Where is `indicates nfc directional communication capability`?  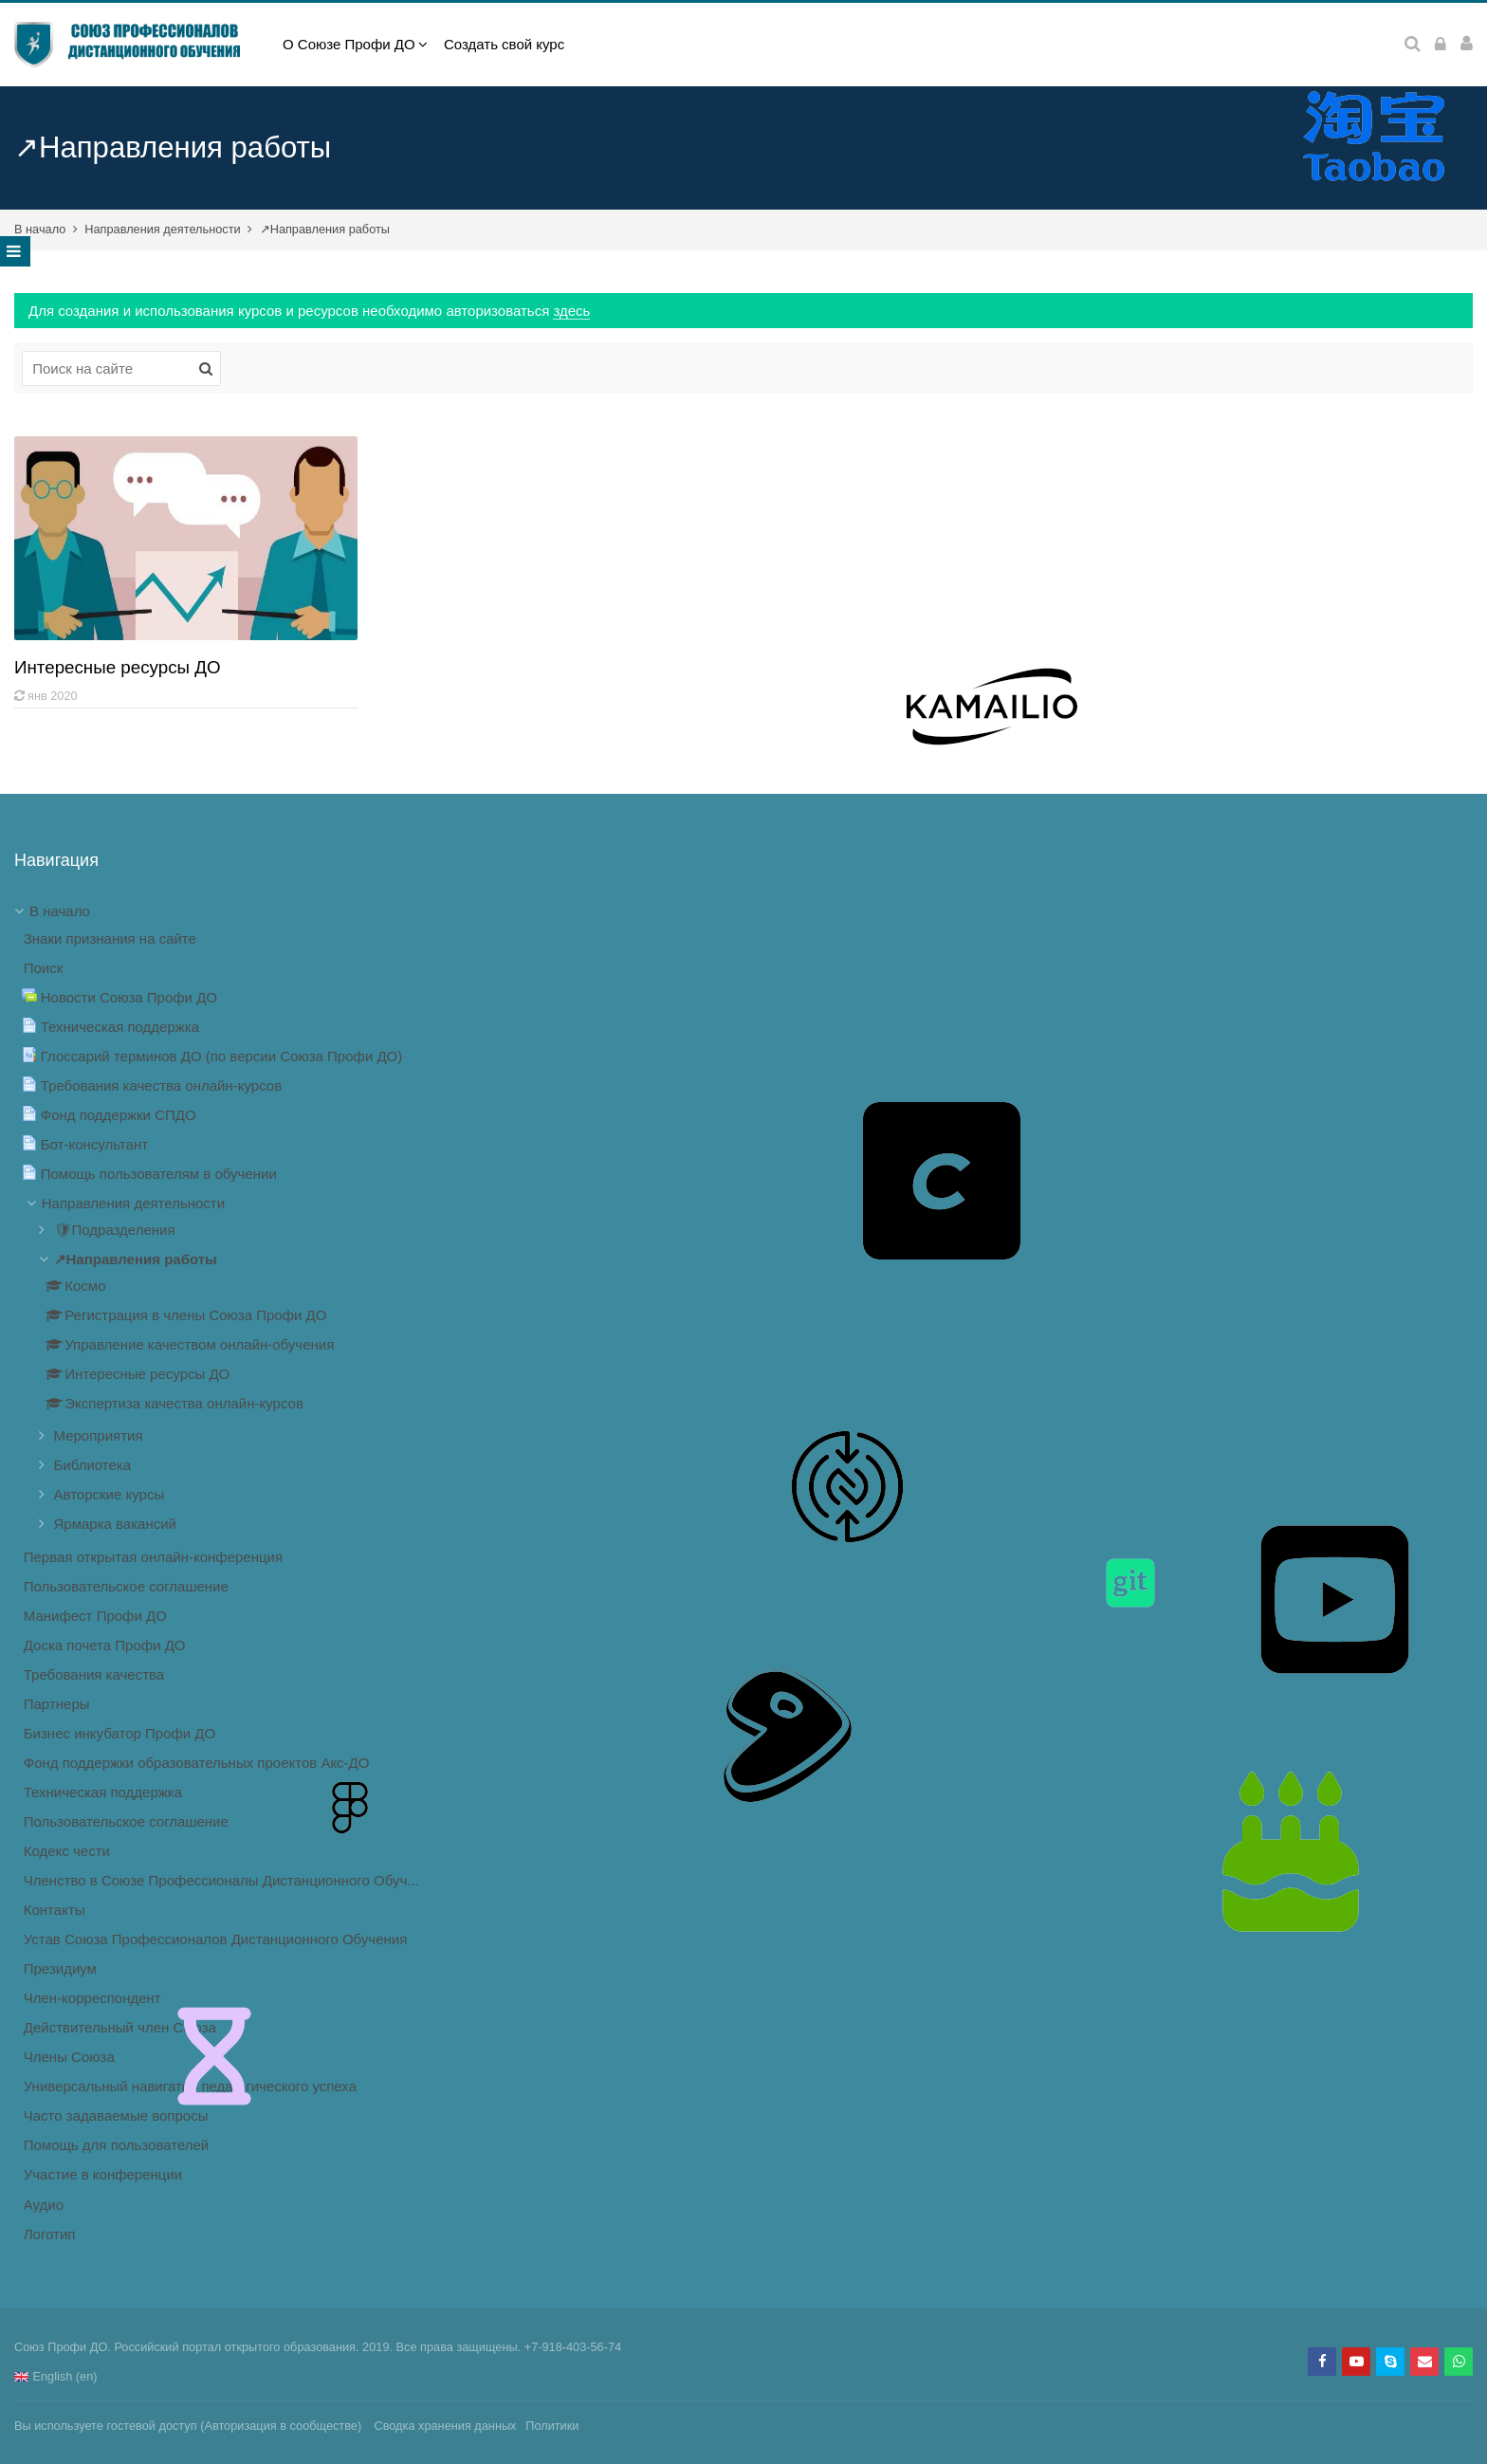 indicates nfc directional communication capability is located at coordinates (847, 1486).